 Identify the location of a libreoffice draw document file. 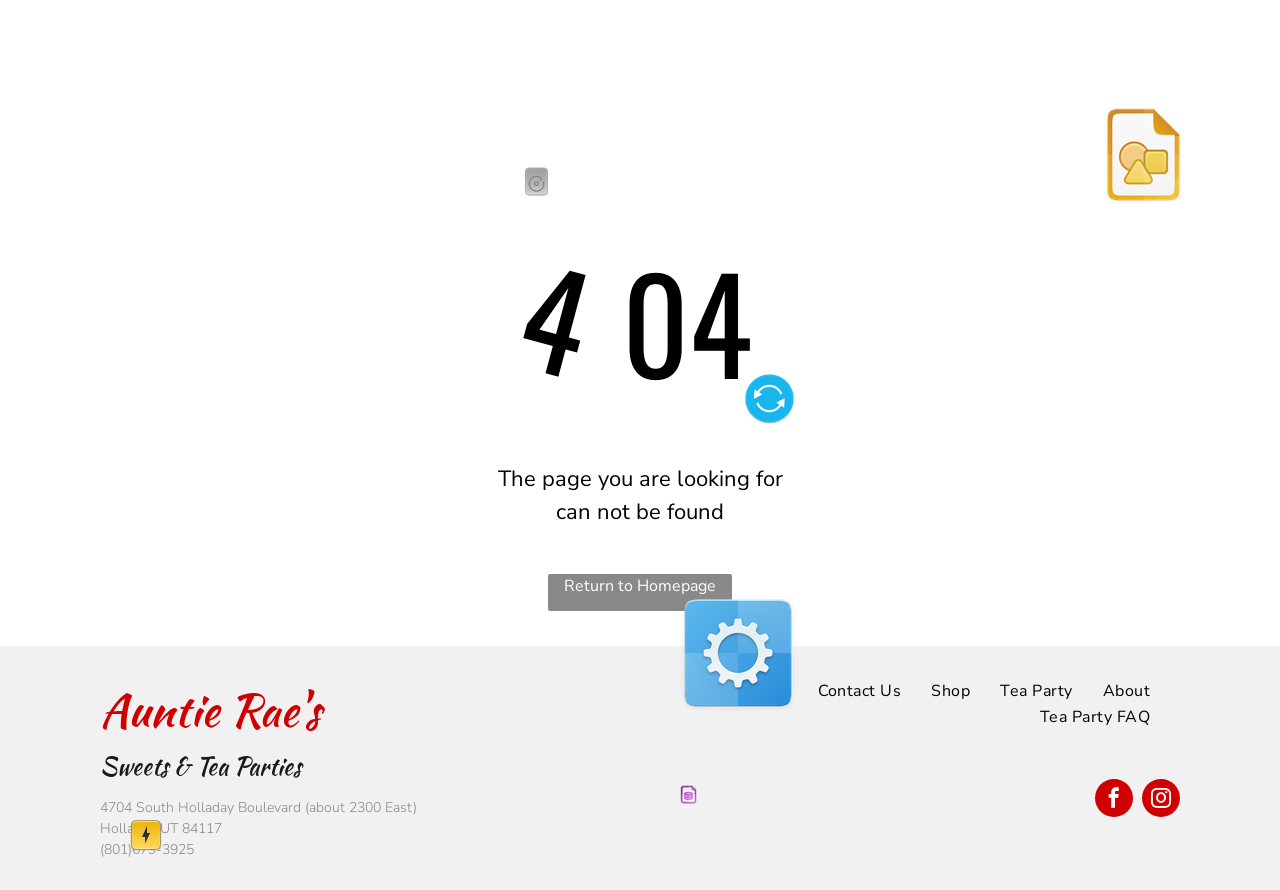
(1143, 154).